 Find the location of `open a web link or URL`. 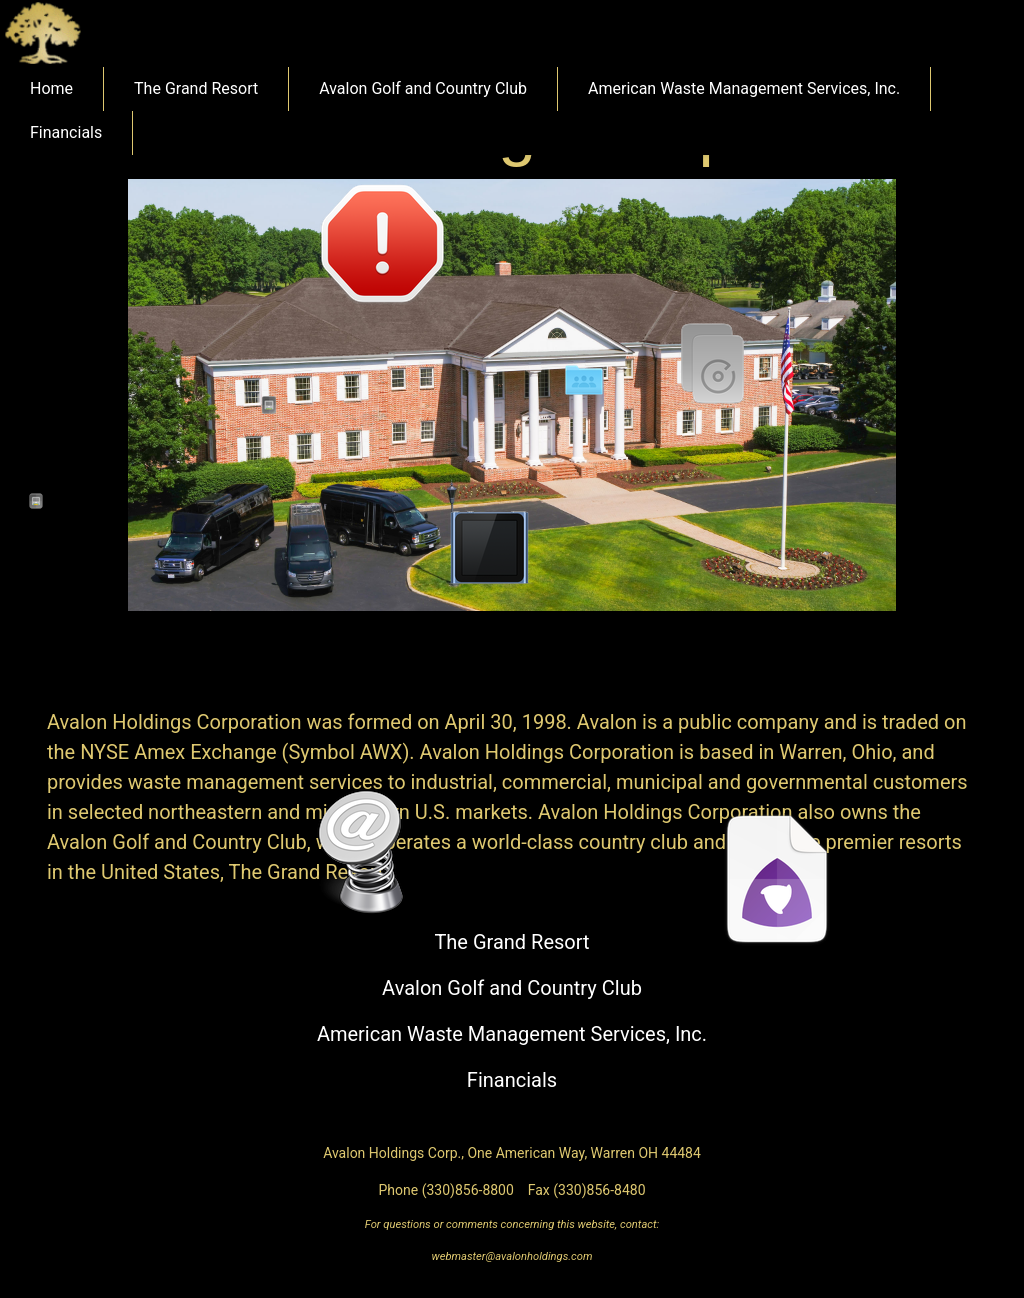

open a web link or URL is located at coordinates (366, 852).